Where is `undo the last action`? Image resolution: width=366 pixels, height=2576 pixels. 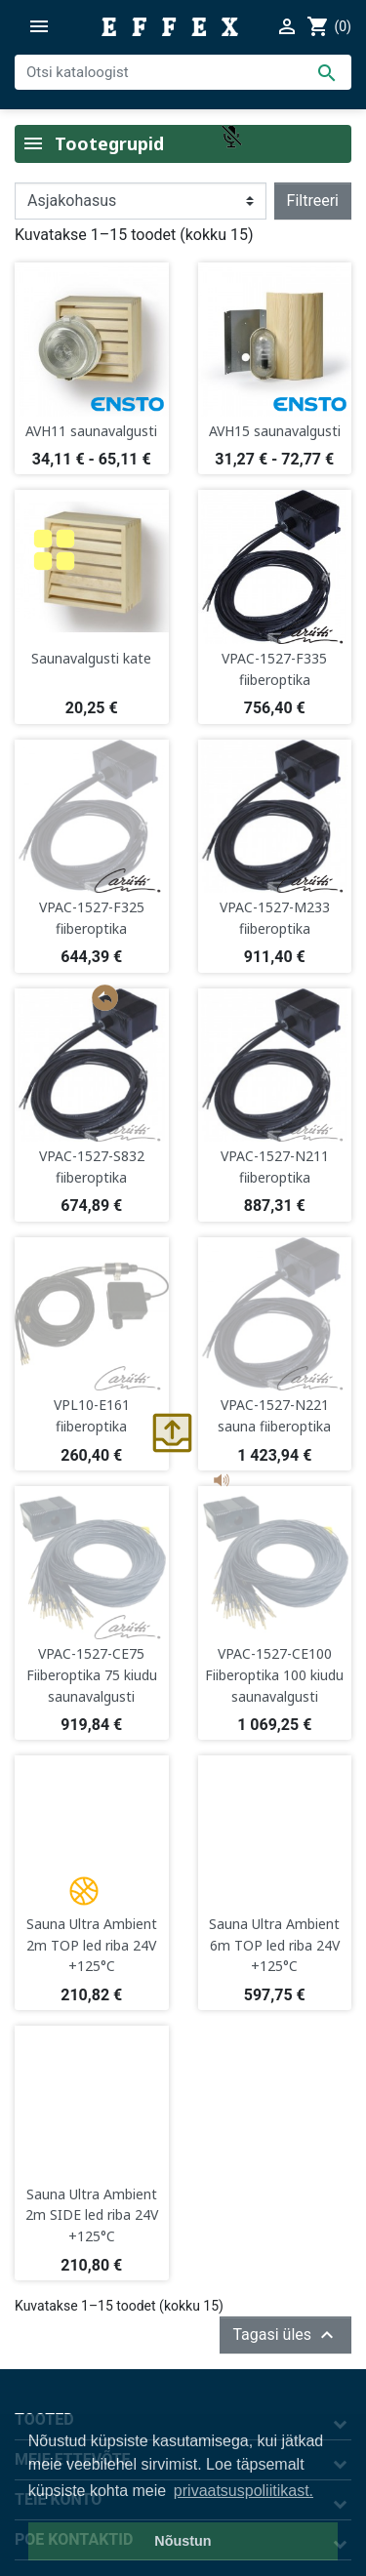 undo the last action is located at coordinates (104, 997).